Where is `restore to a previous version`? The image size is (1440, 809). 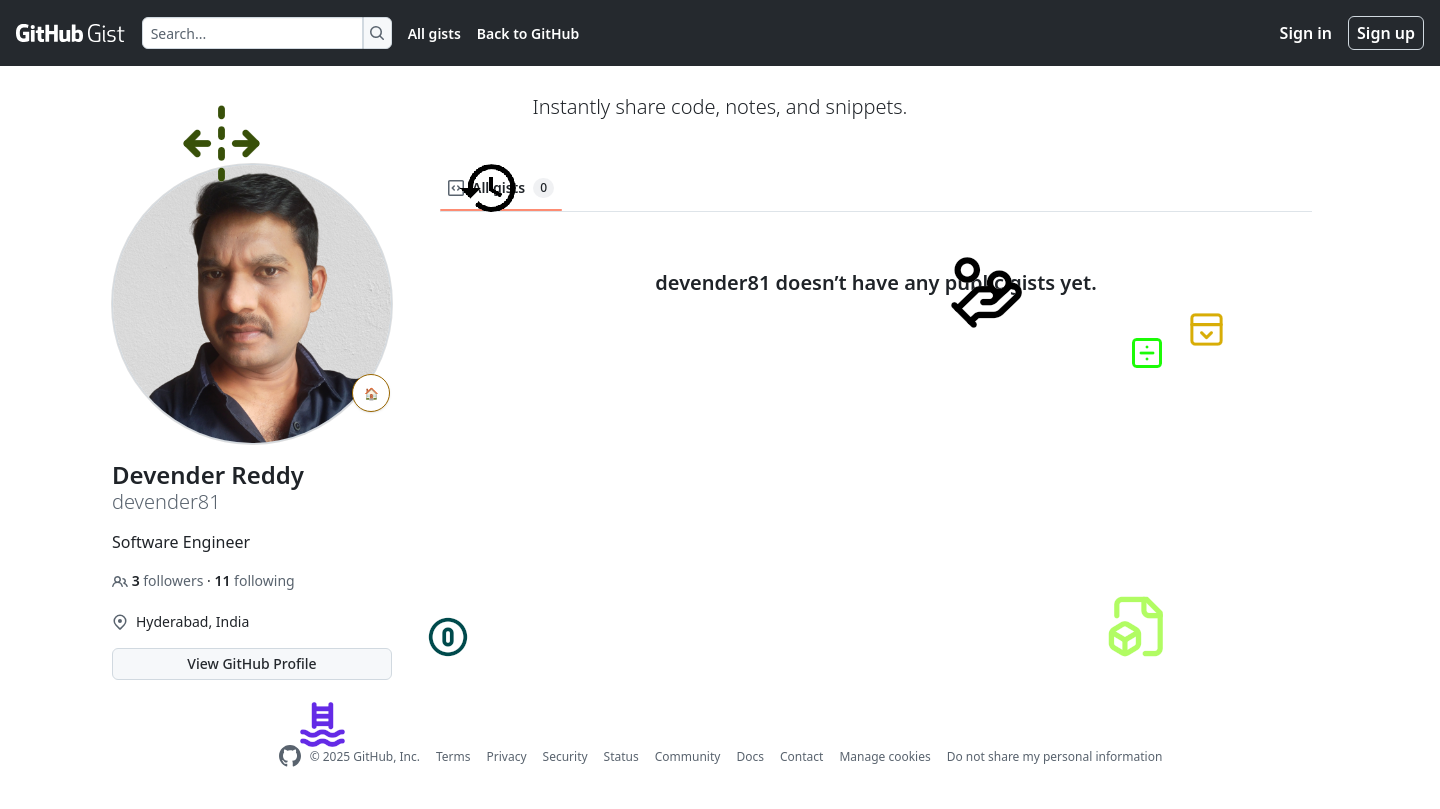 restore to a previous version is located at coordinates (489, 188).